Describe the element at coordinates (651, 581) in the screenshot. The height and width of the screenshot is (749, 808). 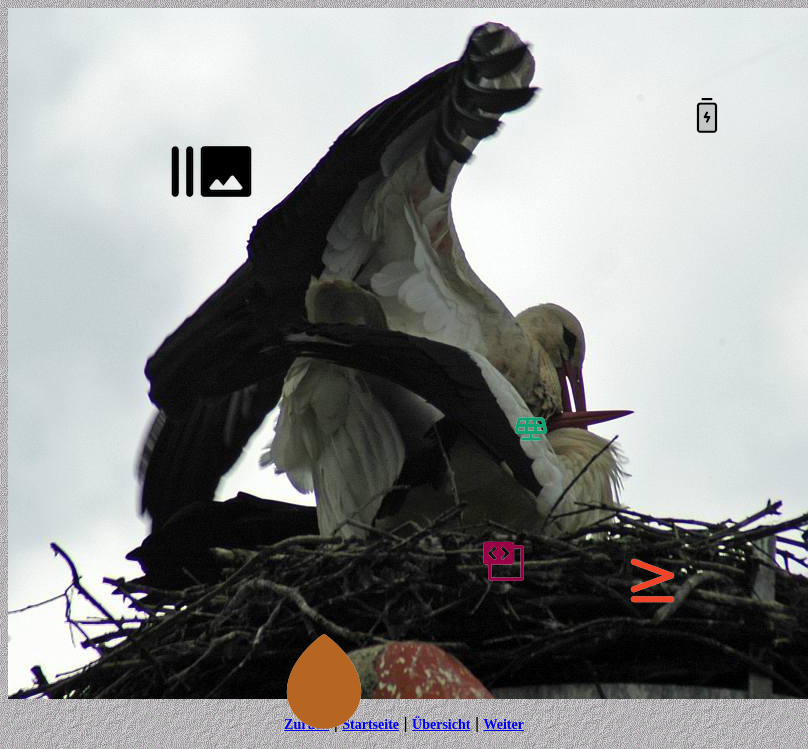
I see `greater than or equal to mathematical operator` at that location.